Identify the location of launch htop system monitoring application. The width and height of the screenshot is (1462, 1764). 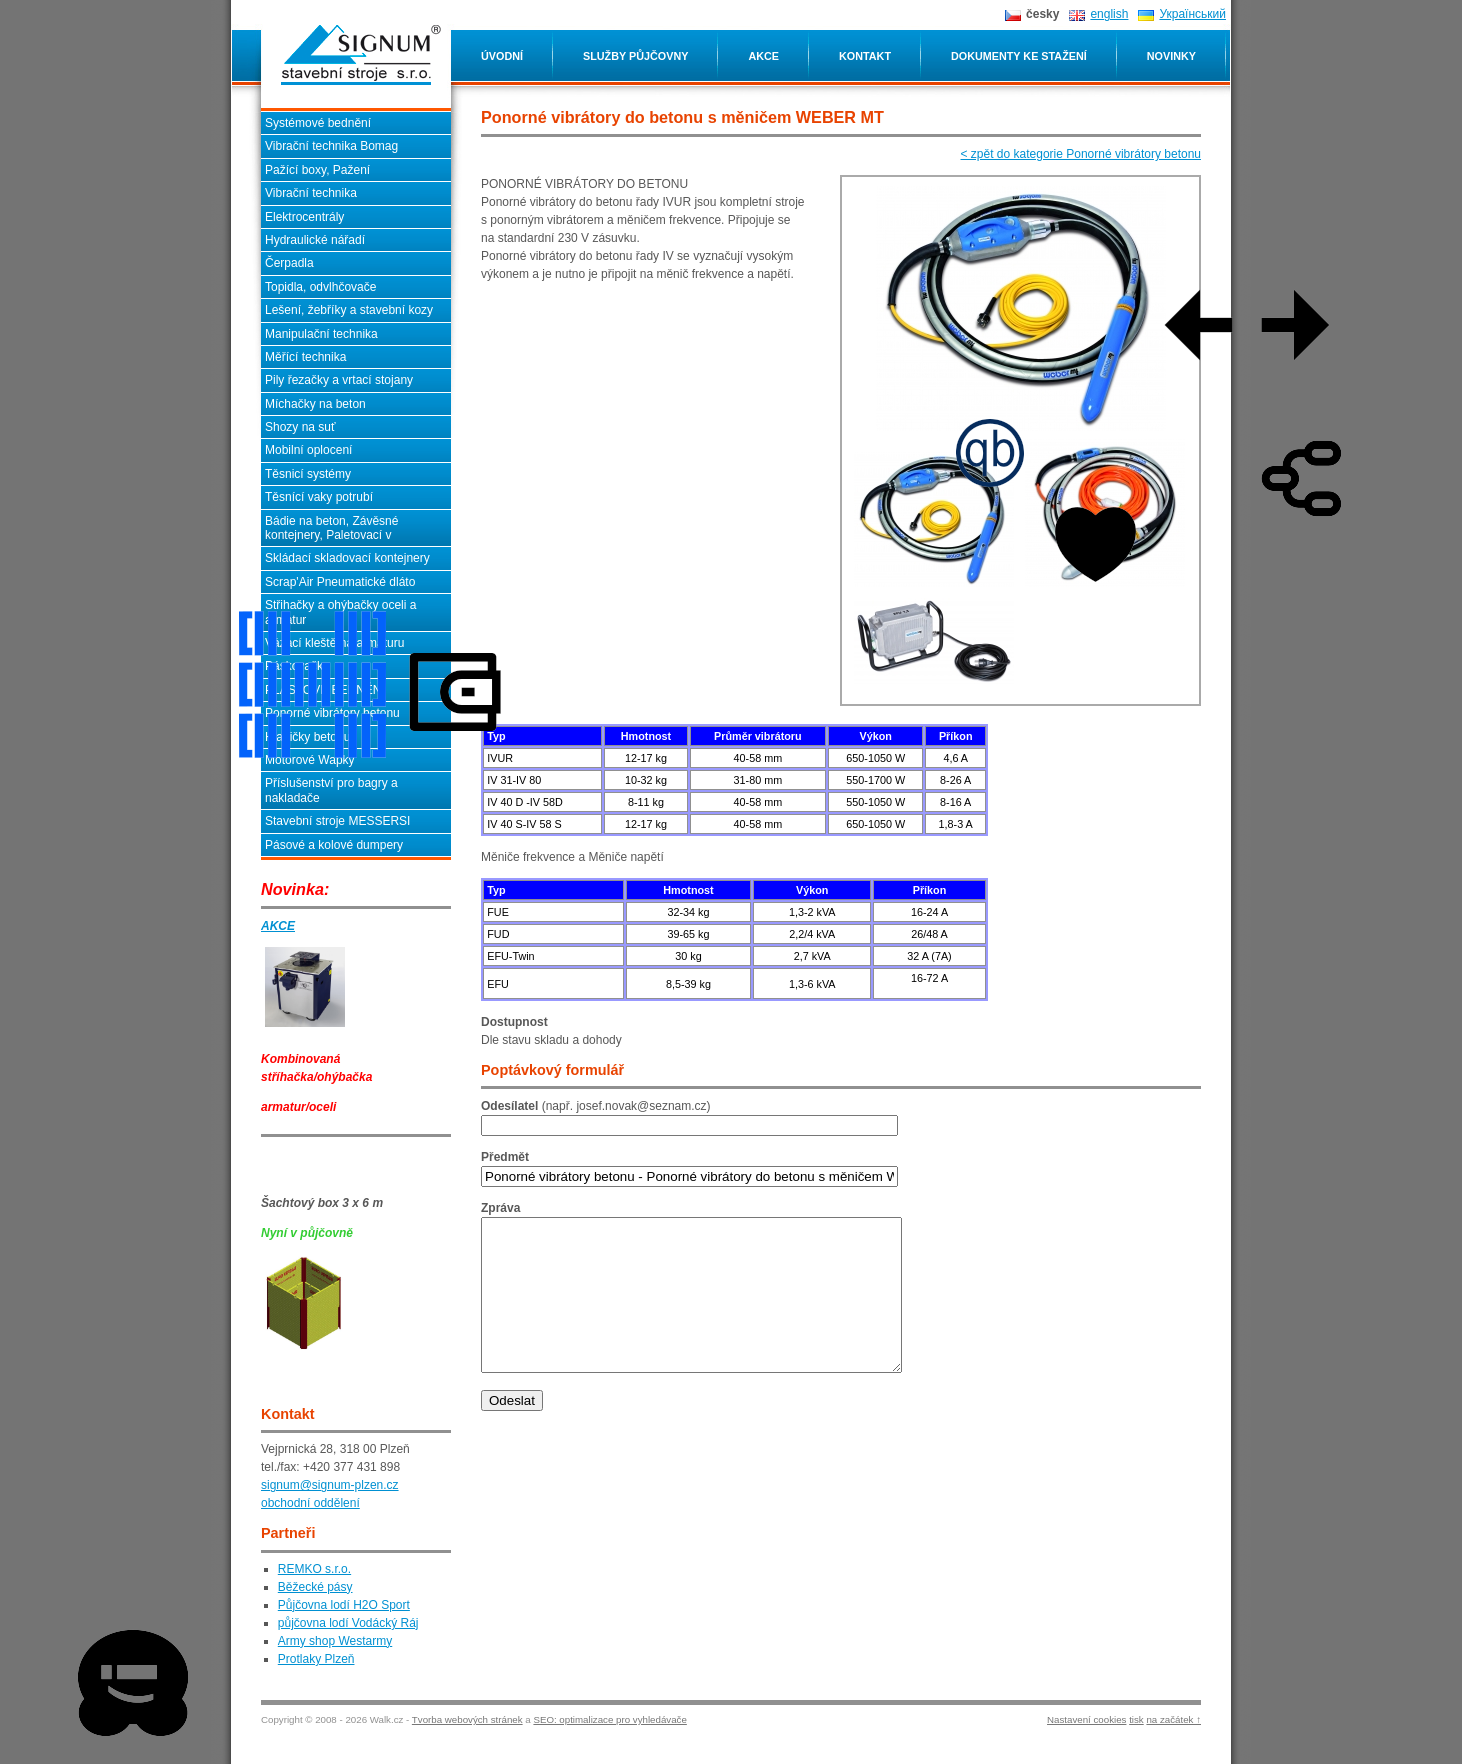
(312, 684).